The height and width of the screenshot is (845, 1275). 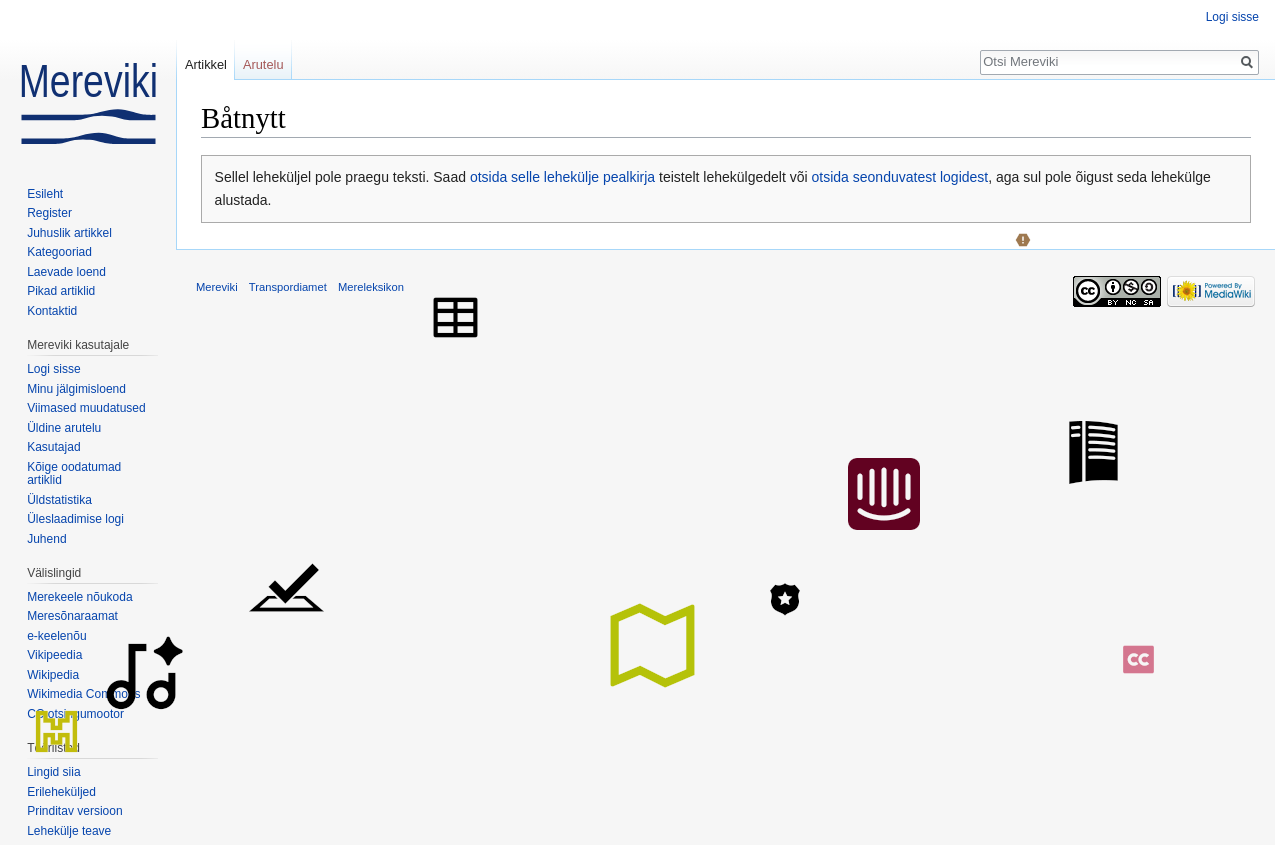 What do you see at coordinates (286, 587) in the screenshot?
I see `testcafe automated testing framework logo` at bounding box center [286, 587].